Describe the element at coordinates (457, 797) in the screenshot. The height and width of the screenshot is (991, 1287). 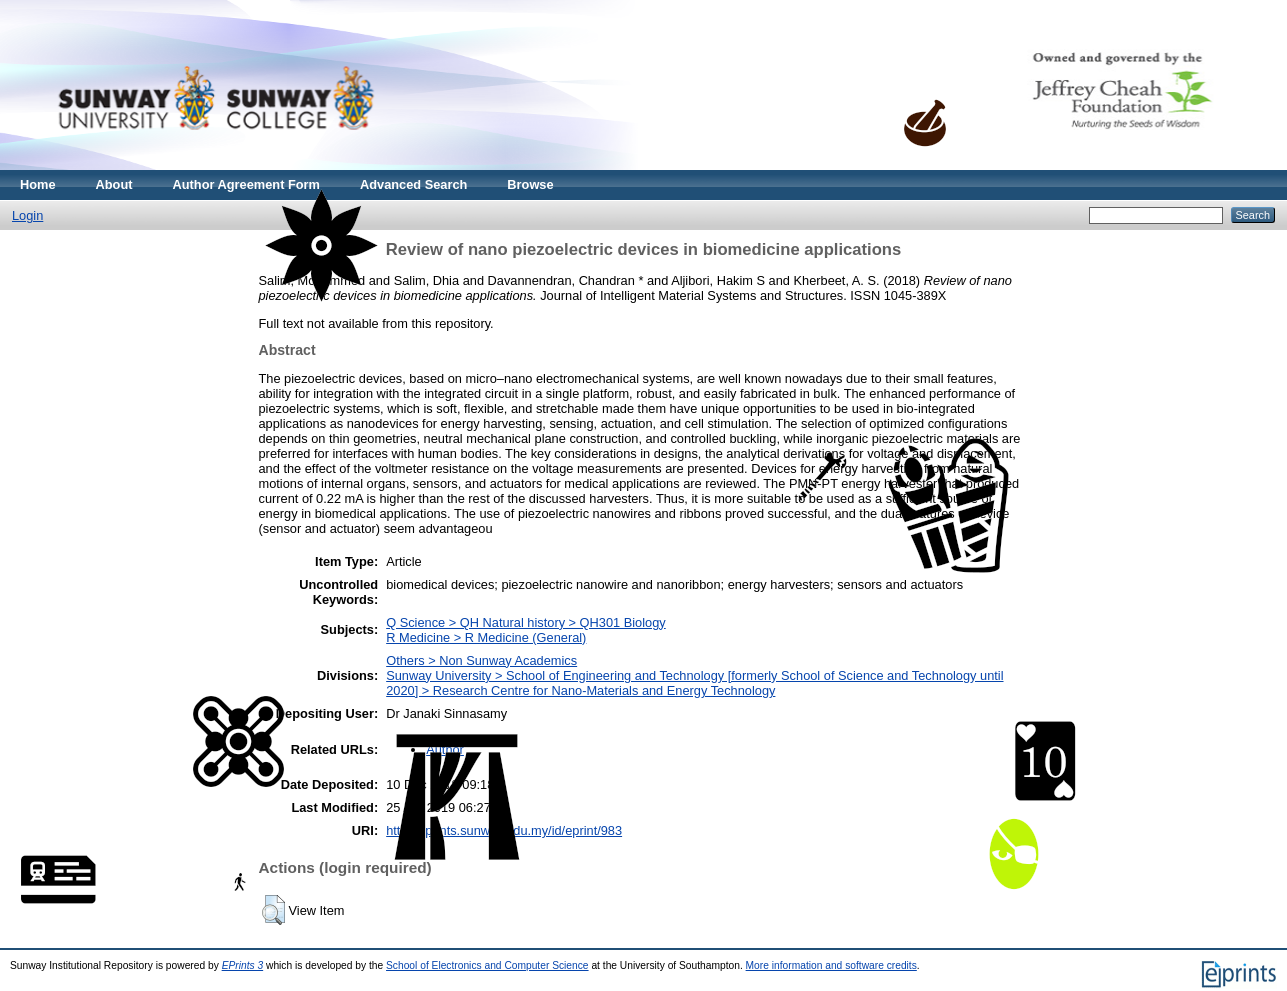
I see `enter a temple or shrine location` at that location.